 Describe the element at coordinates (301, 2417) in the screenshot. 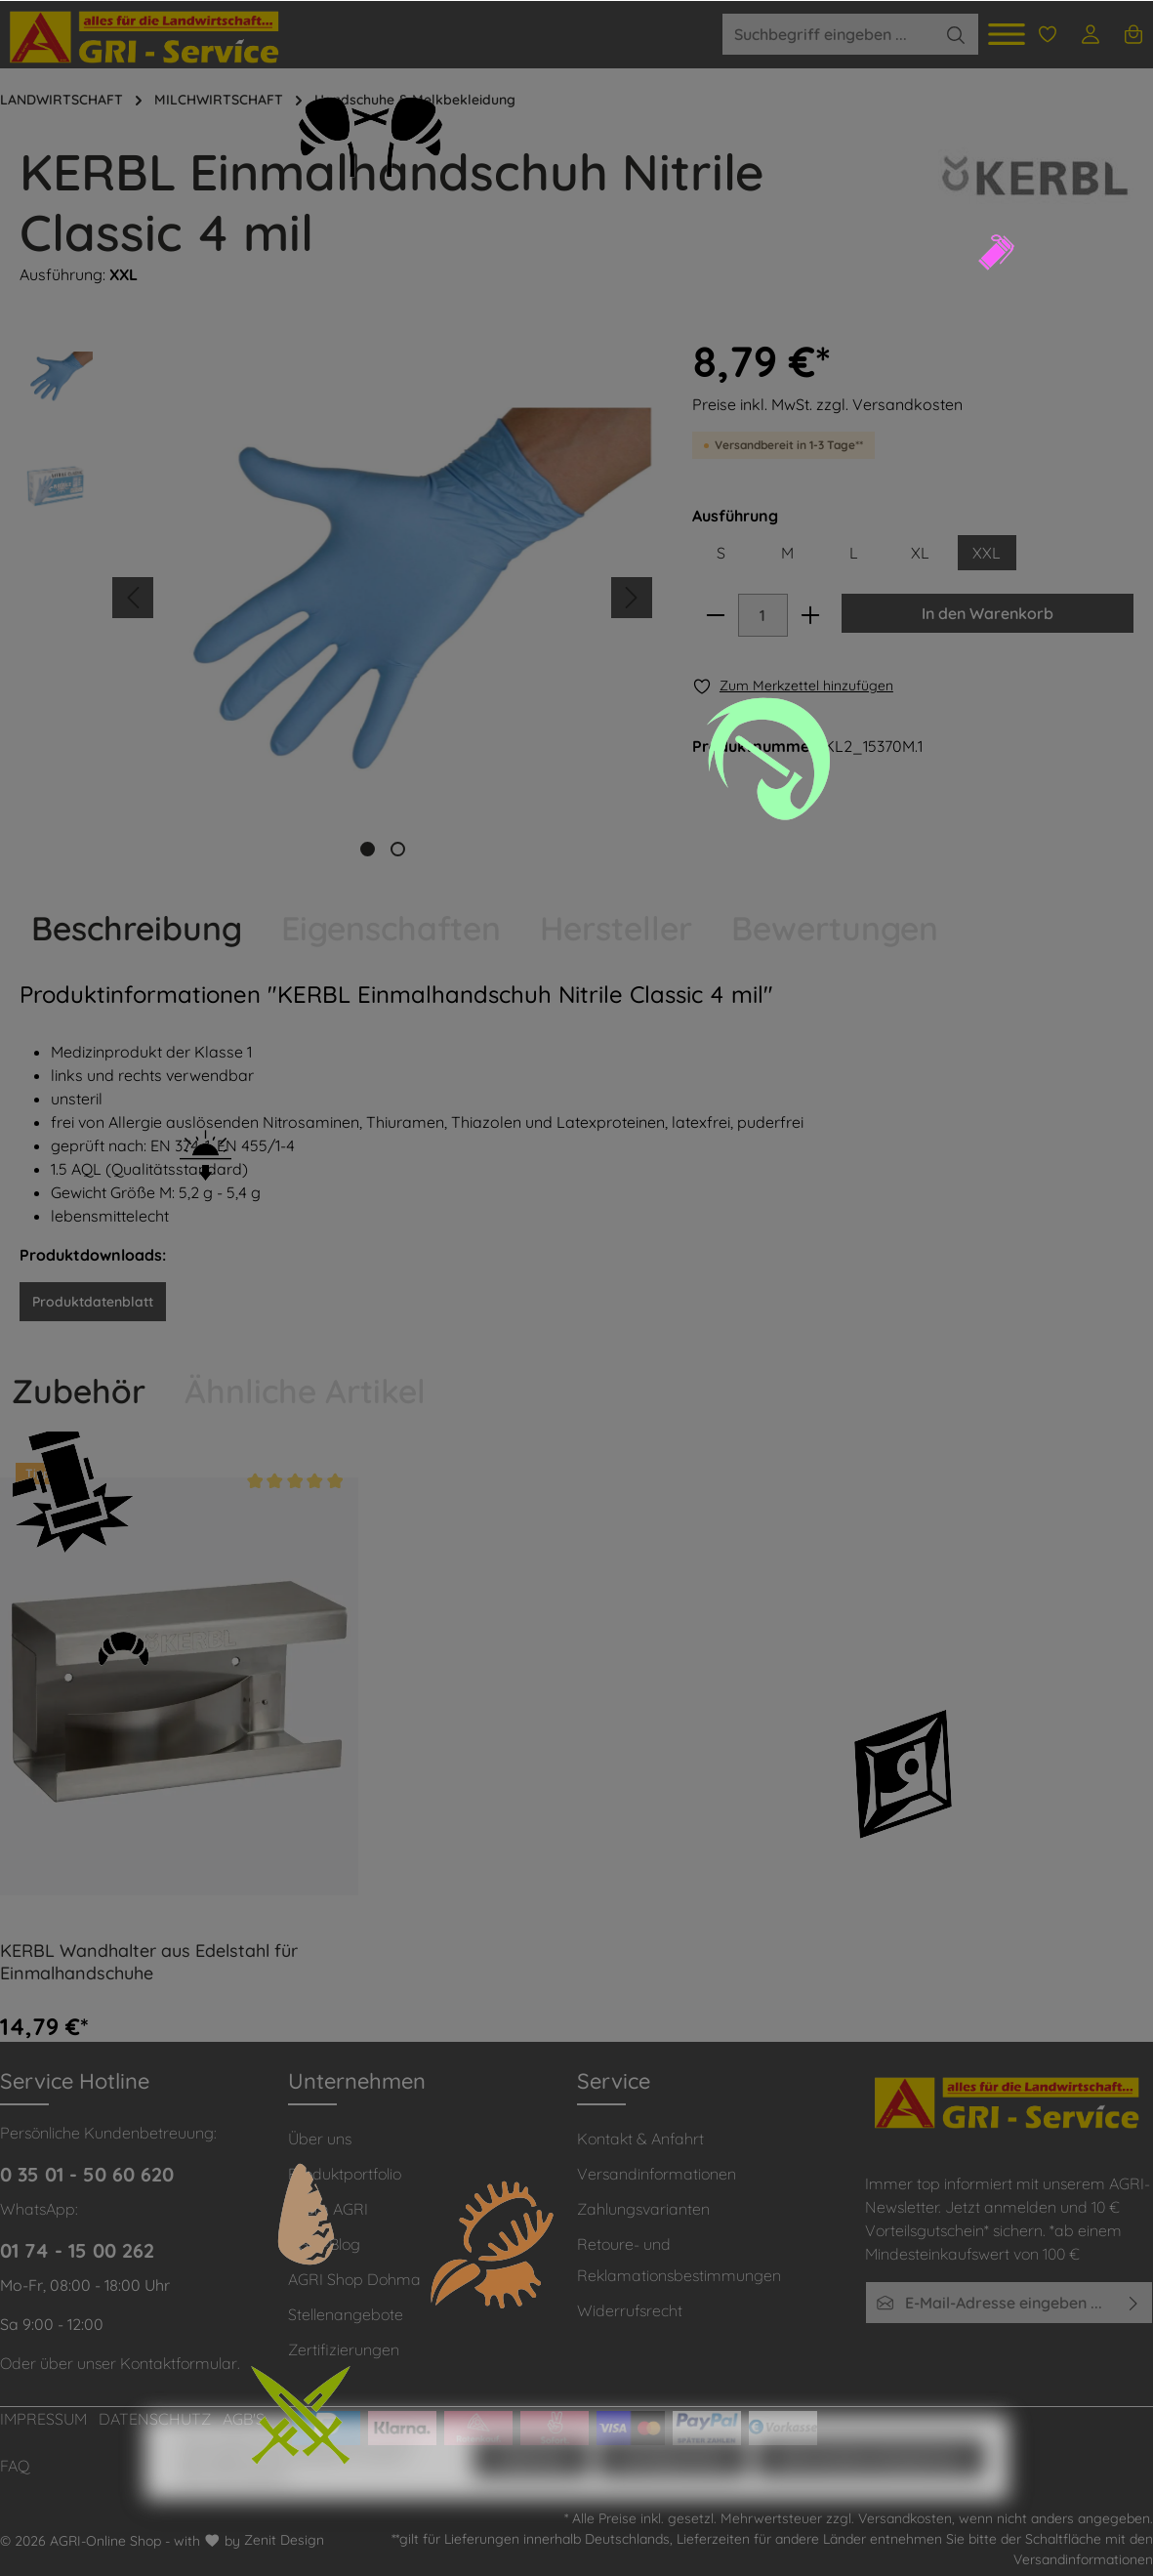

I see `indicates combat or battle mode` at that location.